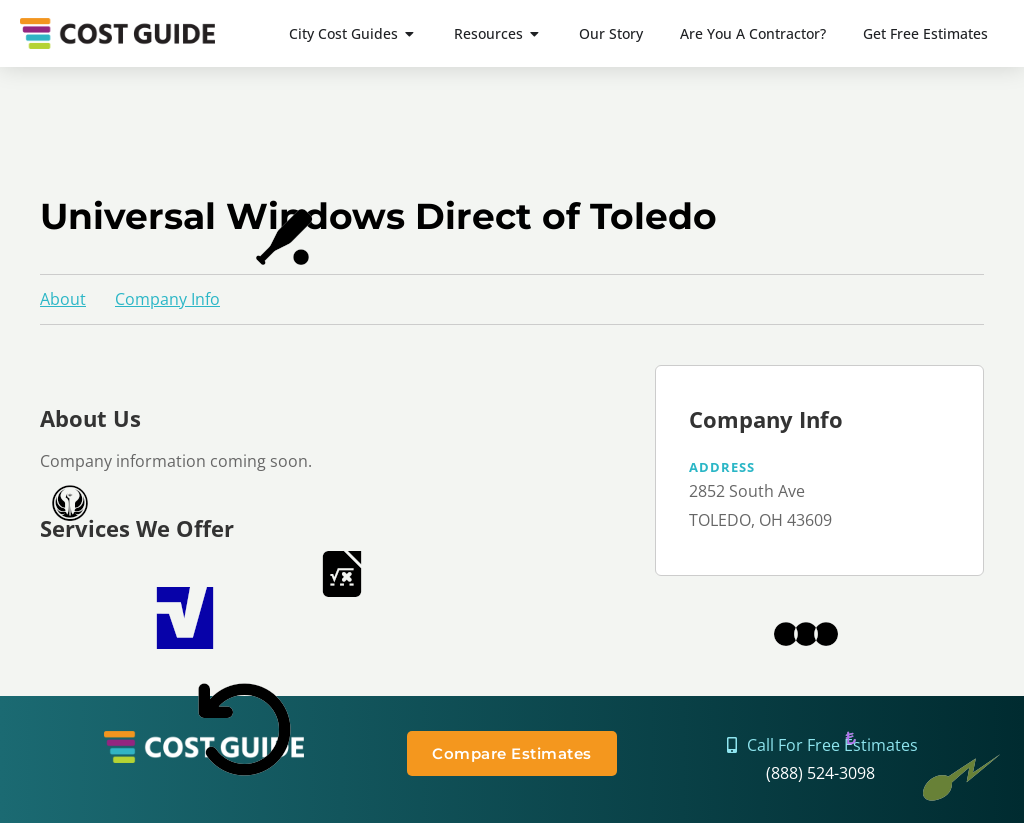 Image resolution: width=1024 pixels, height=823 pixels. What do you see at coordinates (342, 574) in the screenshot?
I see `open LibreOffice Math application` at bounding box center [342, 574].